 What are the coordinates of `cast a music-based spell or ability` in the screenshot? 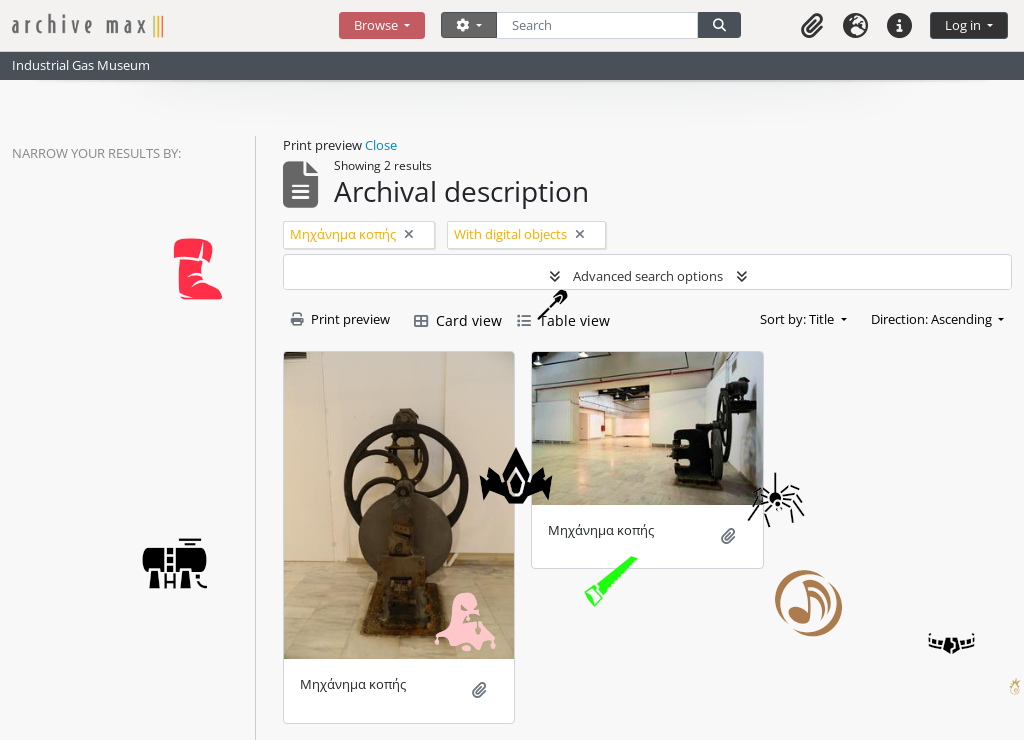 It's located at (808, 603).